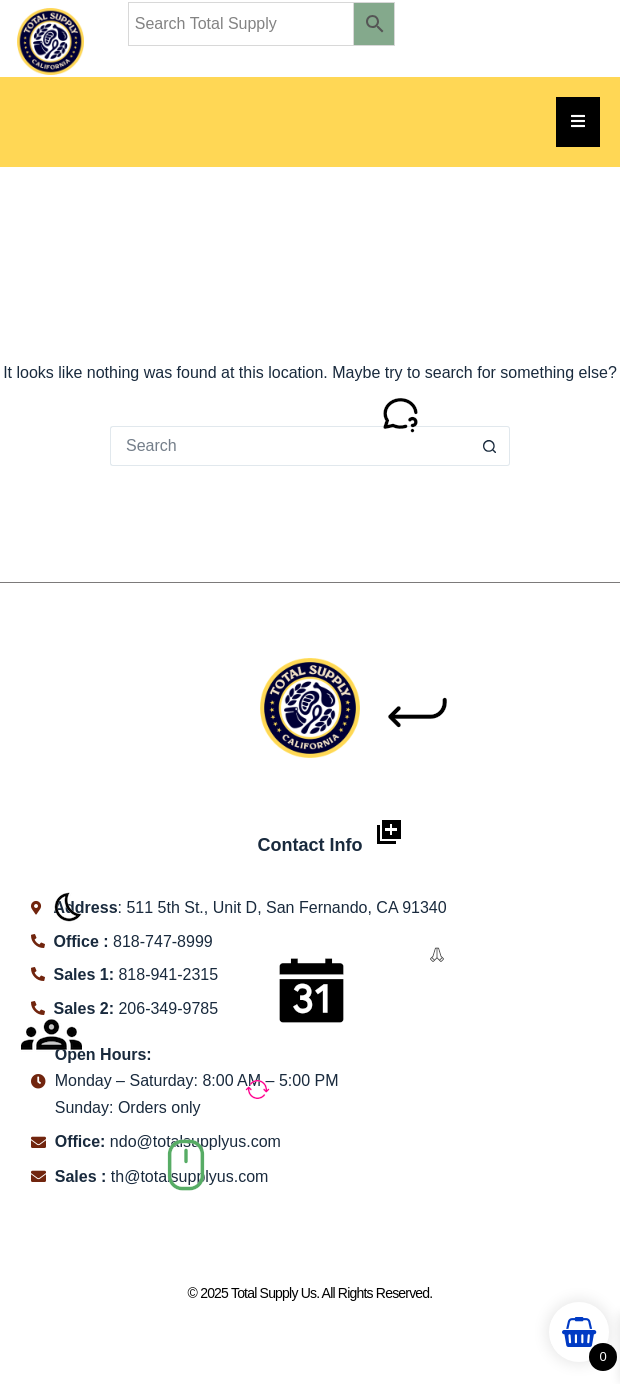  I want to click on indicates mouse input or cursor control, so click(186, 1165).